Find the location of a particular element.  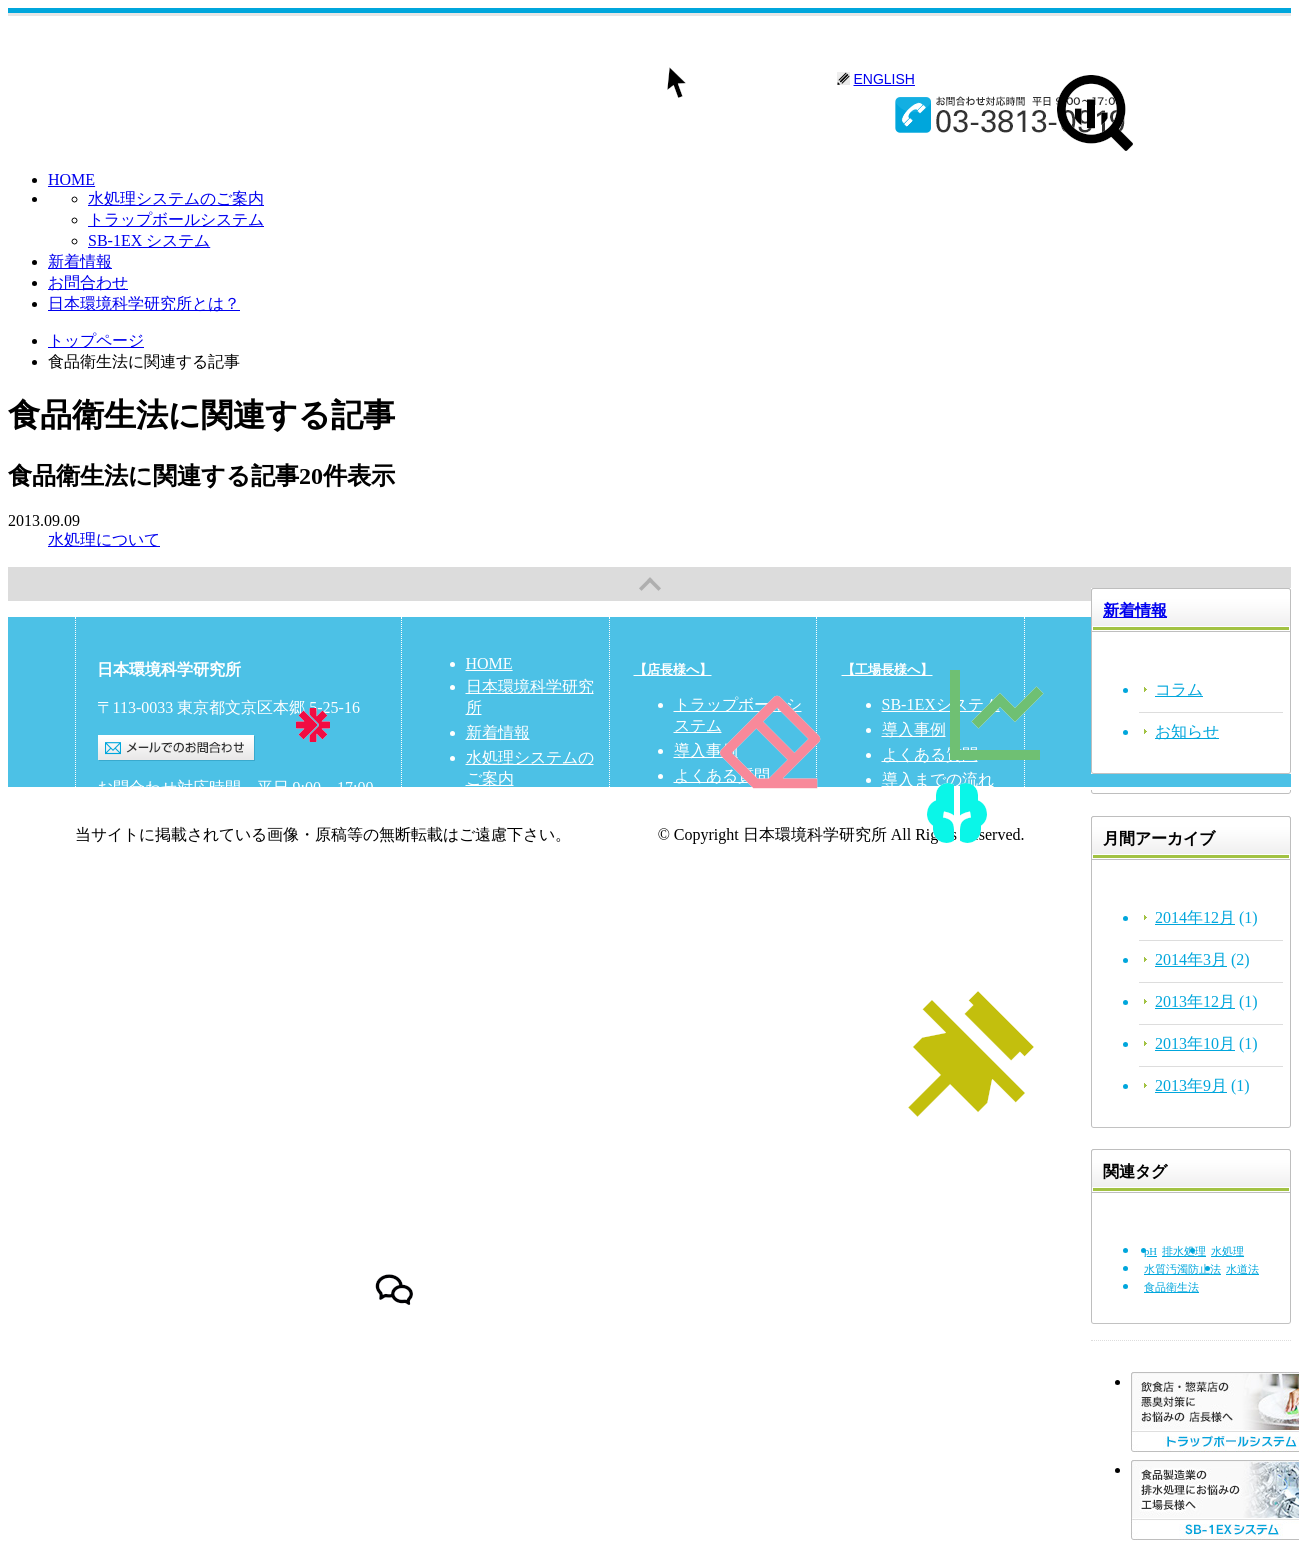

access AI or smart features is located at coordinates (957, 813).